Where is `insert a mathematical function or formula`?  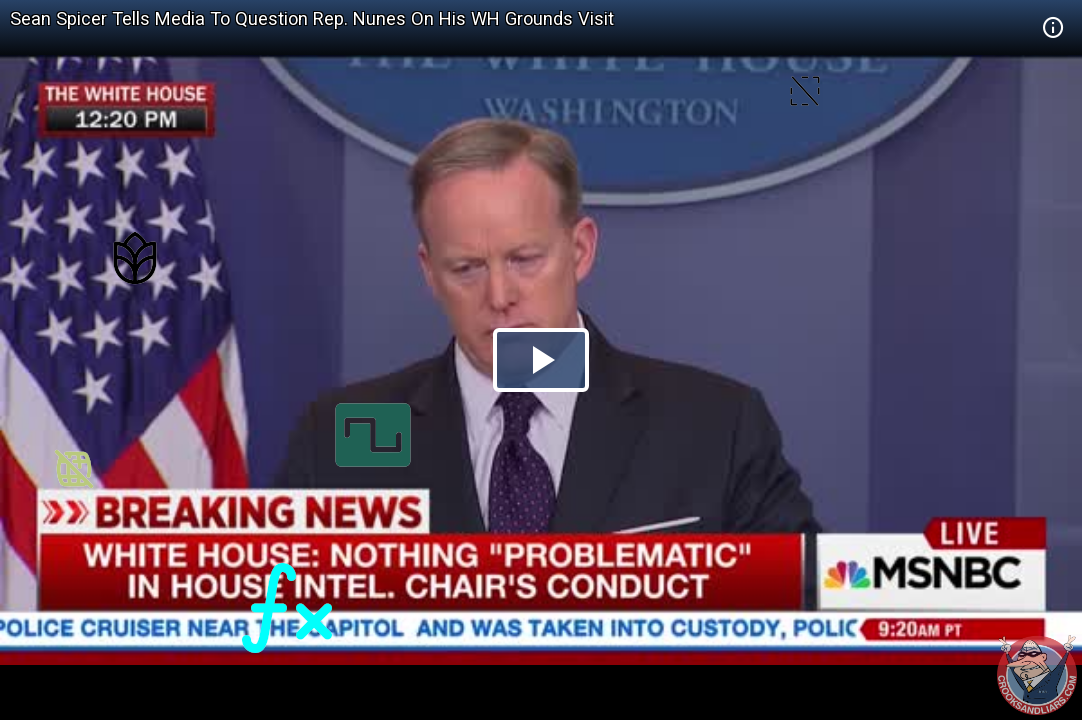
insert a mathematical function or formula is located at coordinates (287, 608).